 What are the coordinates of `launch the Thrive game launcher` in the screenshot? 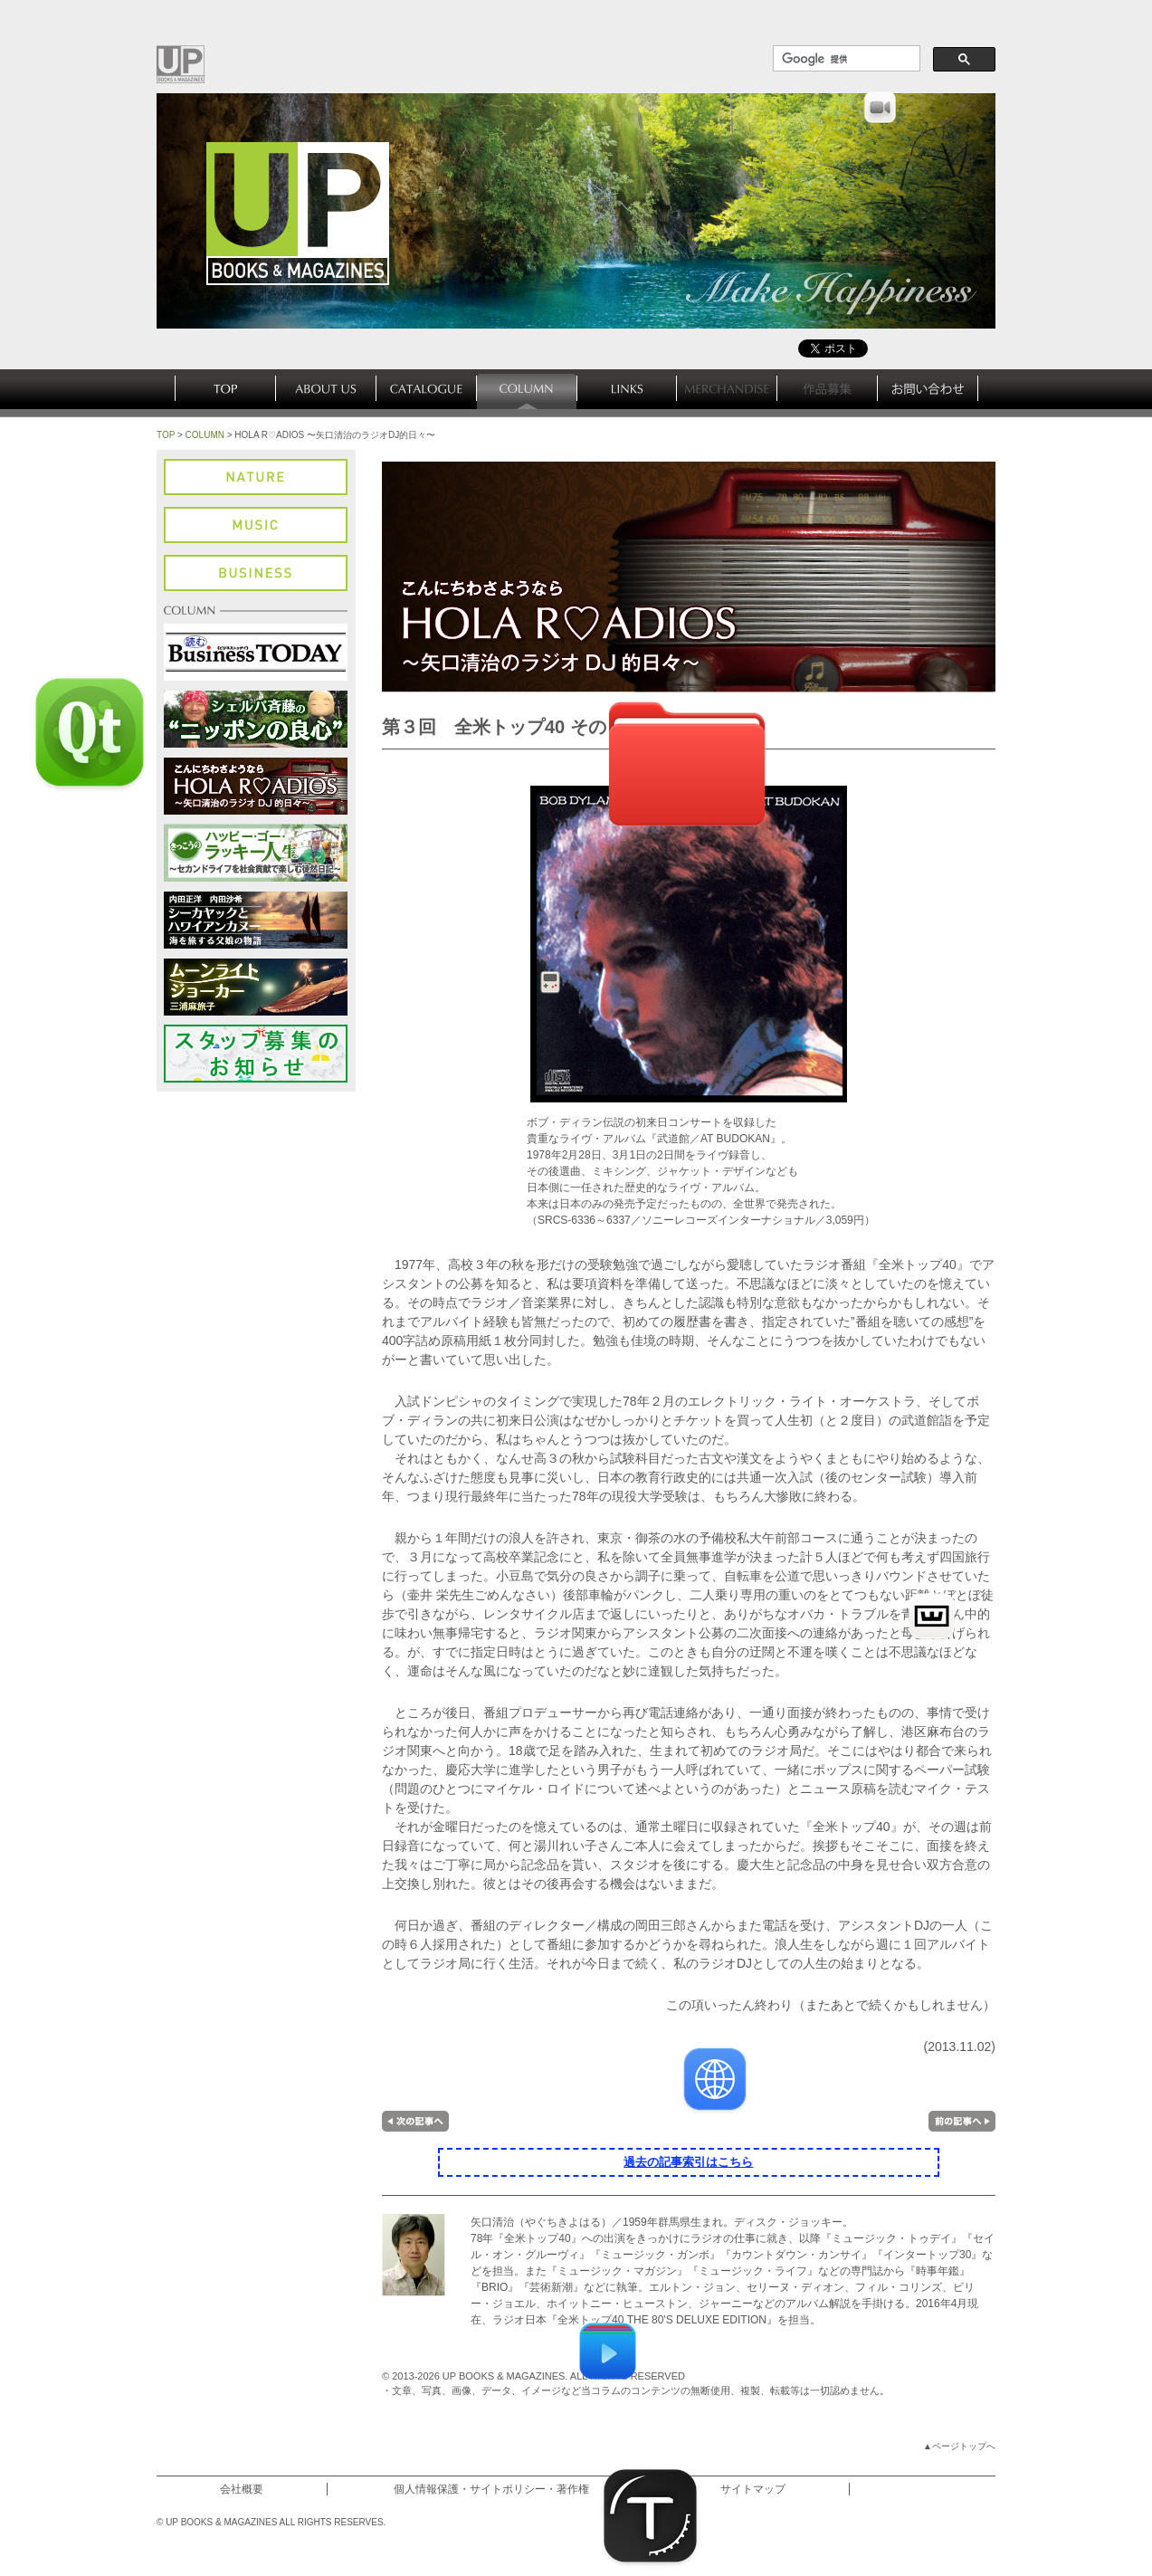 It's located at (650, 2515).